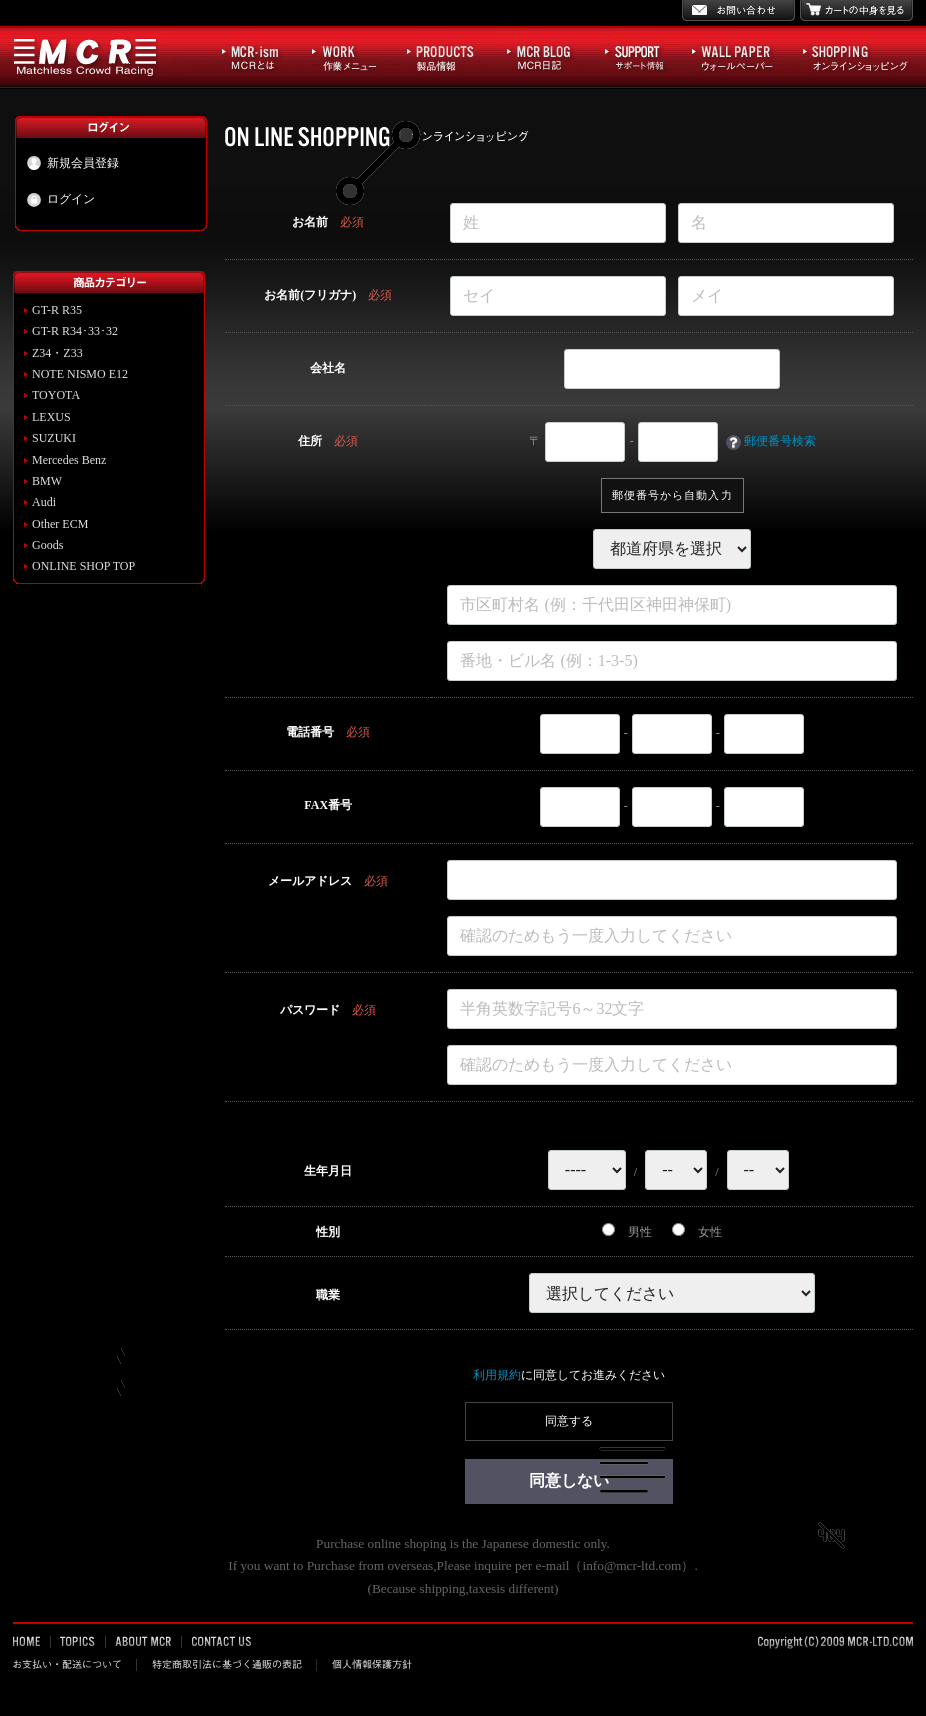  Describe the element at coordinates (632, 1471) in the screenshot. I see `align text to the left` at that location.